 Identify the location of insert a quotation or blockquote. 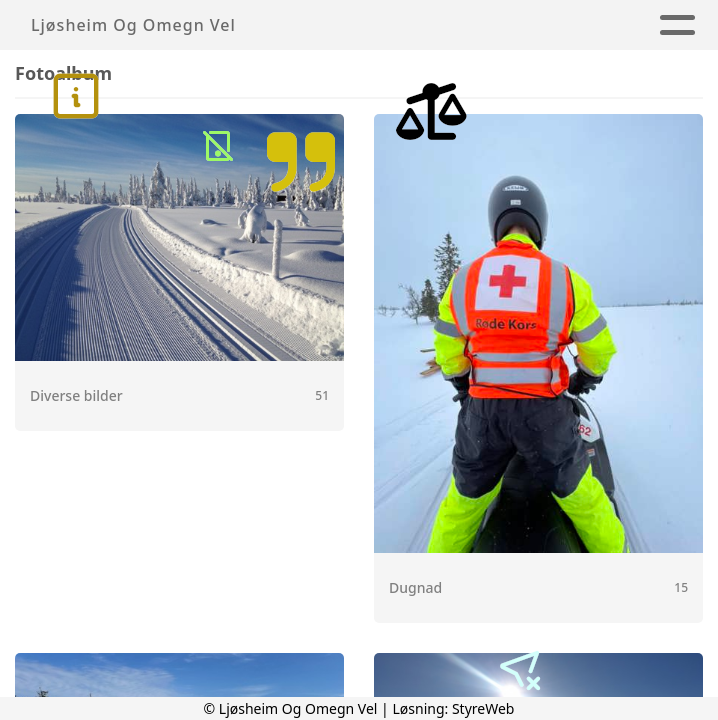
(301, 162).